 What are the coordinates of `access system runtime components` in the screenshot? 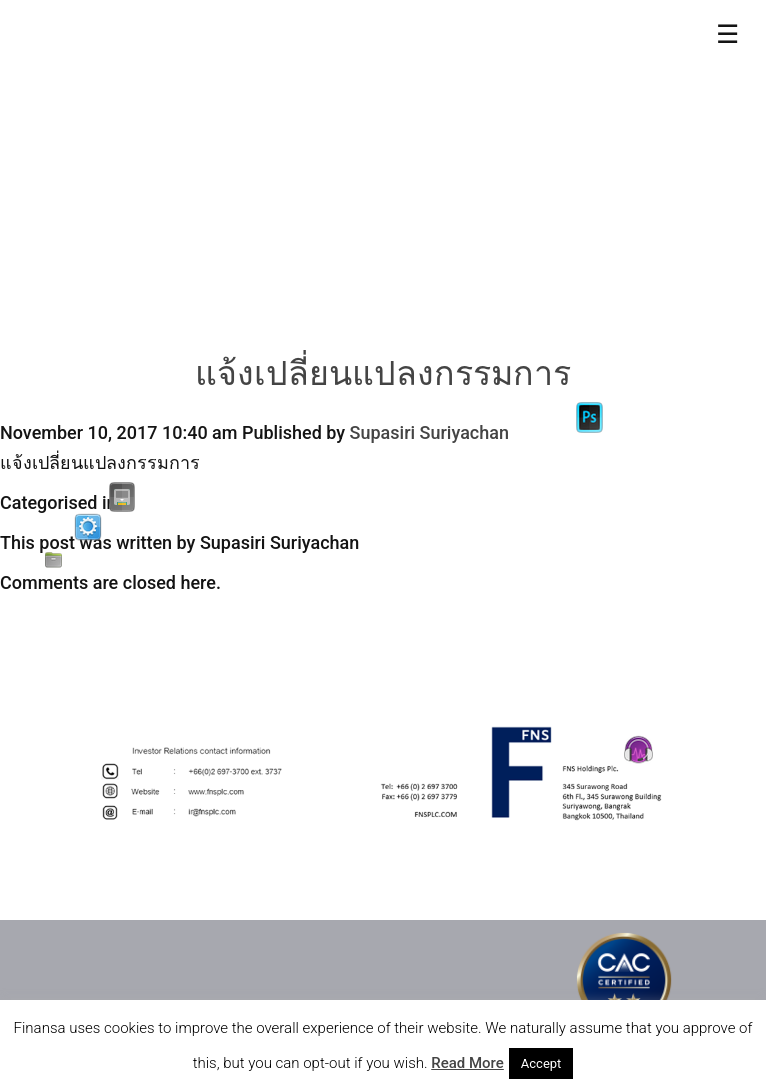 It's located at (88, 527).